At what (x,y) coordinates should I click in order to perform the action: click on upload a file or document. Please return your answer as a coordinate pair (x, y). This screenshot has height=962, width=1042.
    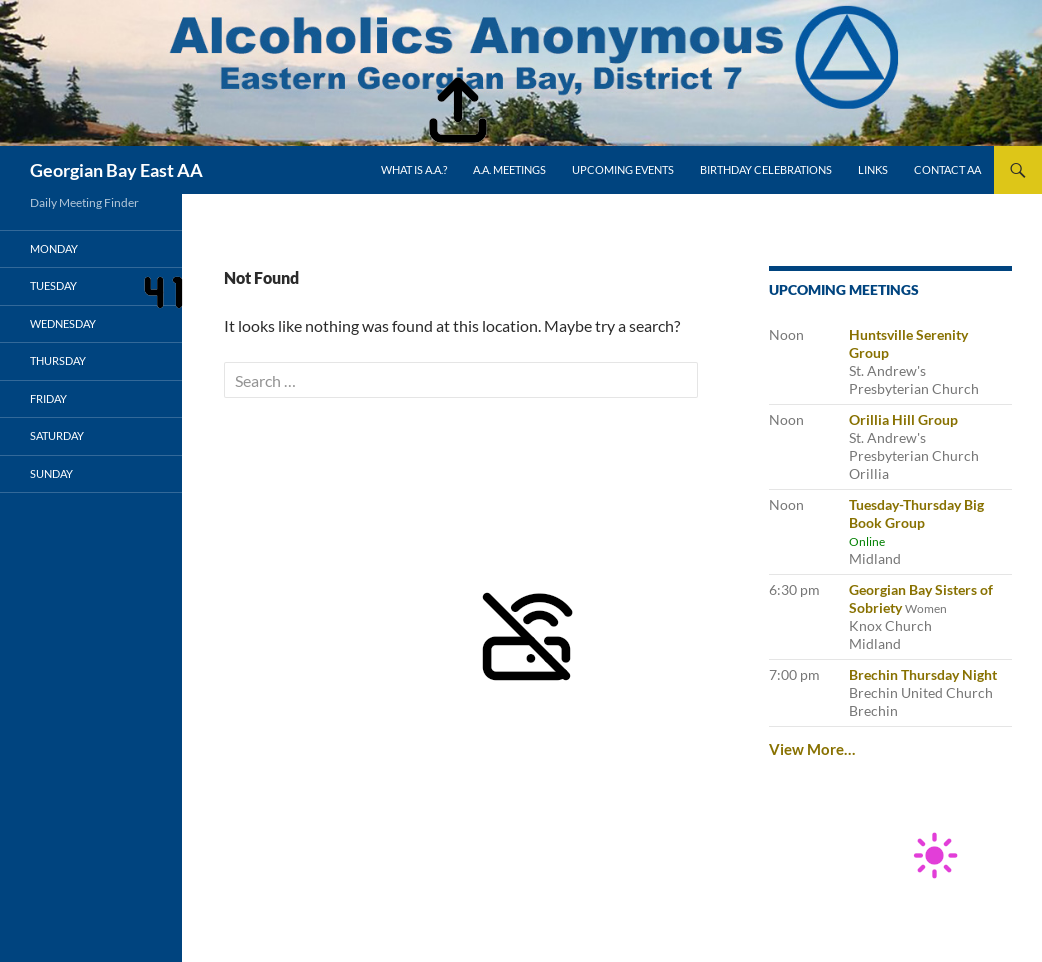
    Looking at the image, I should click on (458, 110).